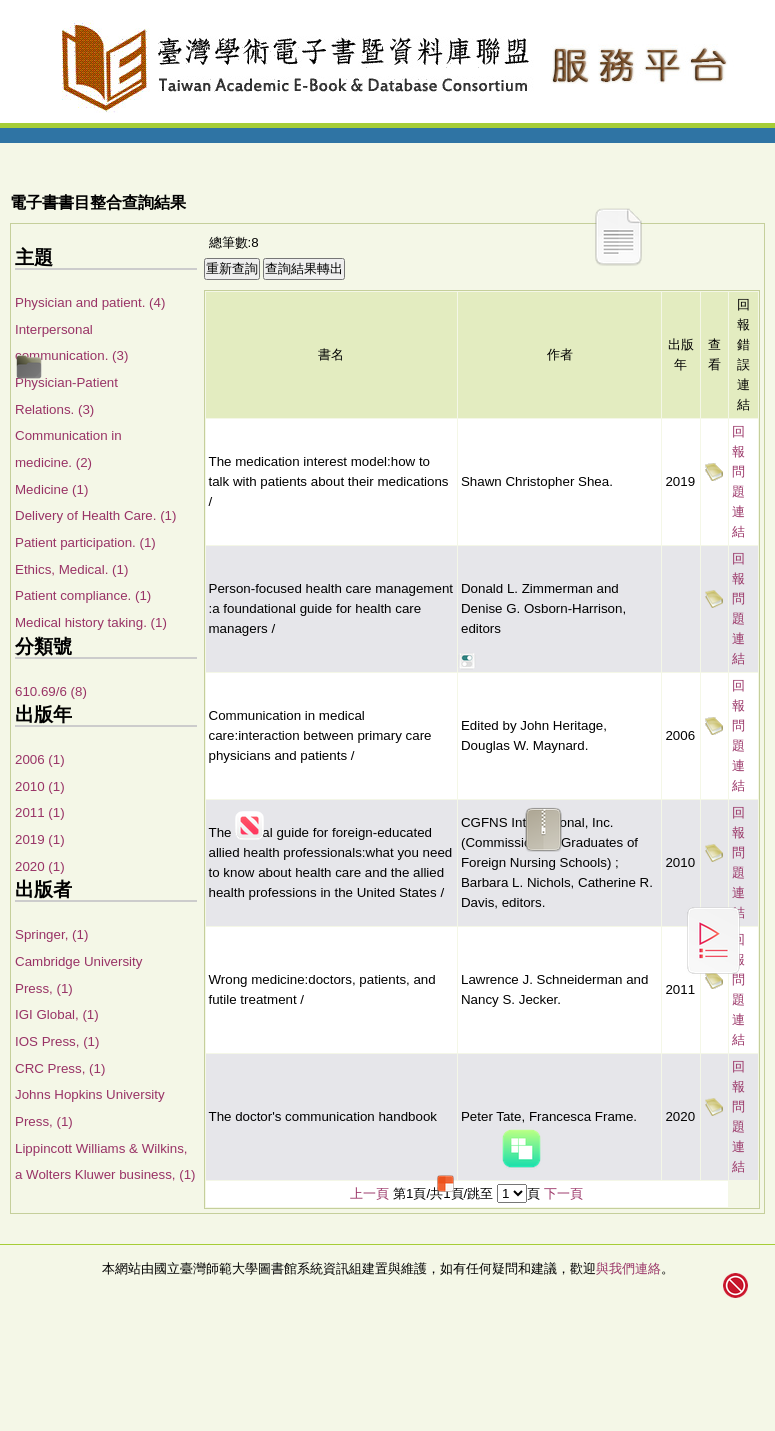  What do you see at coordinates (521, 1148) in the screenshot?
I see `open window tiling and arrangement controls` at bounding box center [521, 1148].